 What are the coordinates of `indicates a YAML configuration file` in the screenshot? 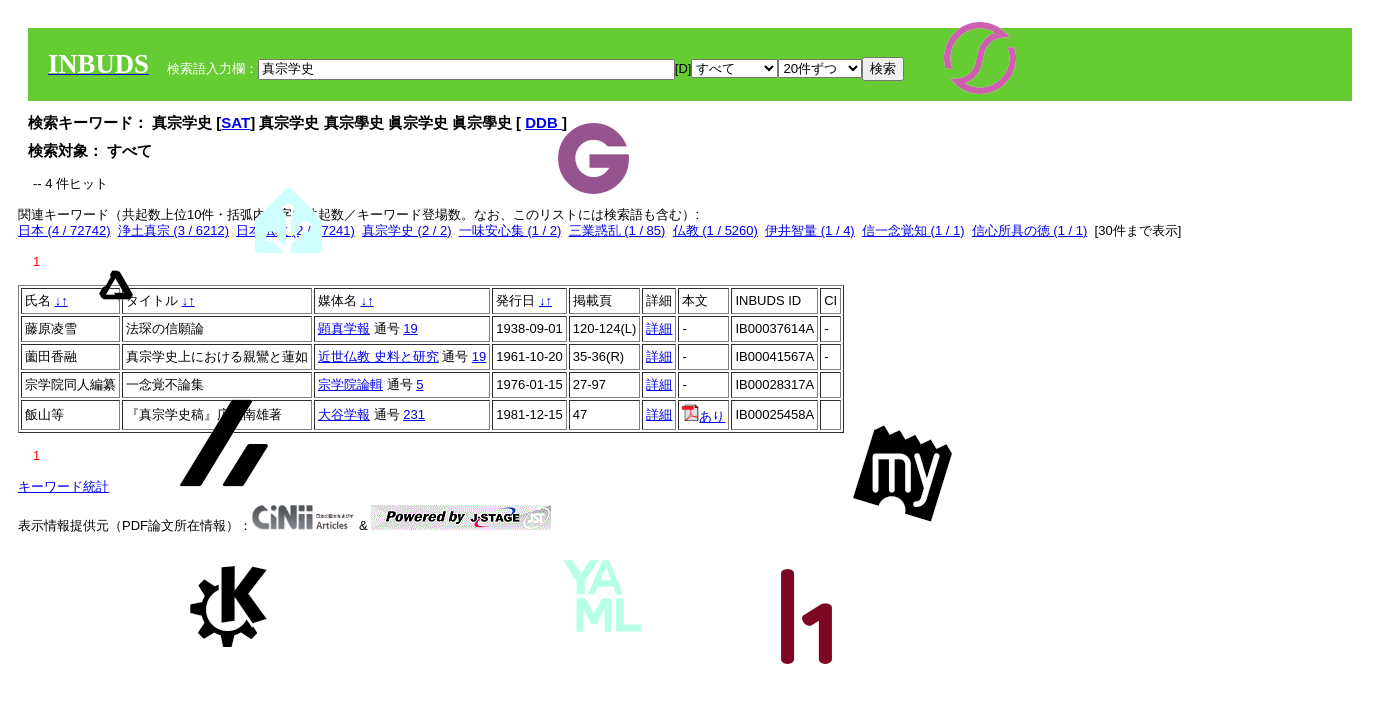 It's located at (602, 596).